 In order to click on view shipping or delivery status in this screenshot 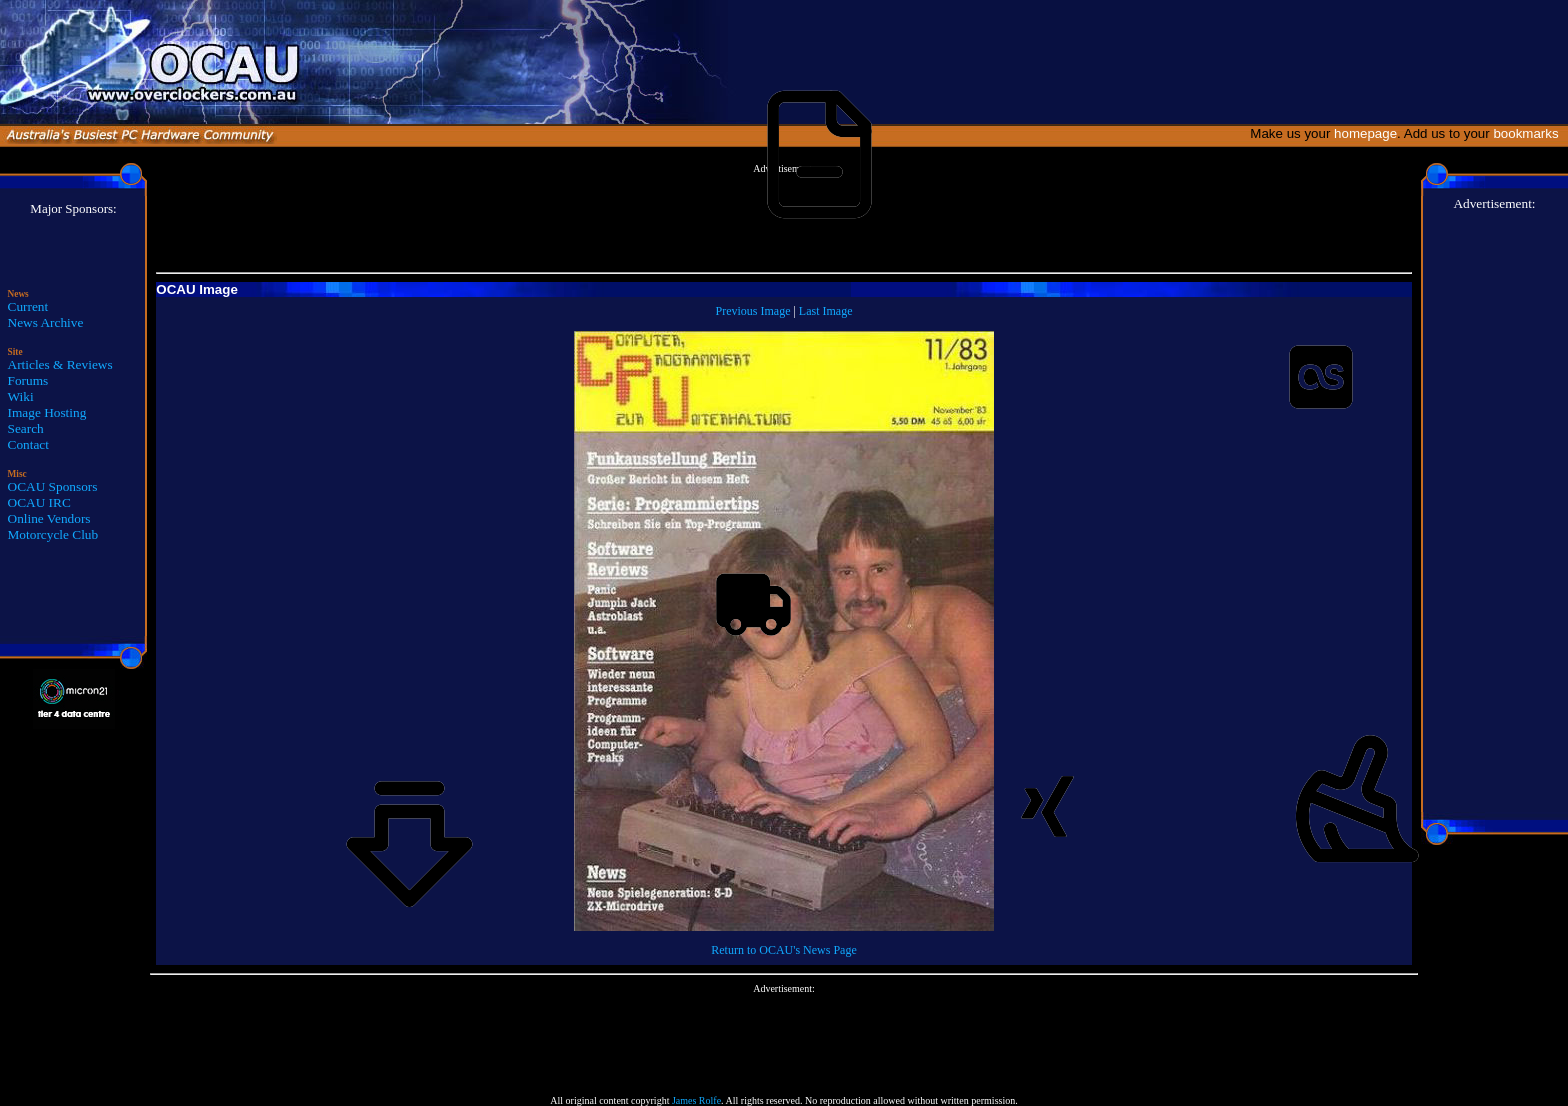, I will do `click(753, 602)`.